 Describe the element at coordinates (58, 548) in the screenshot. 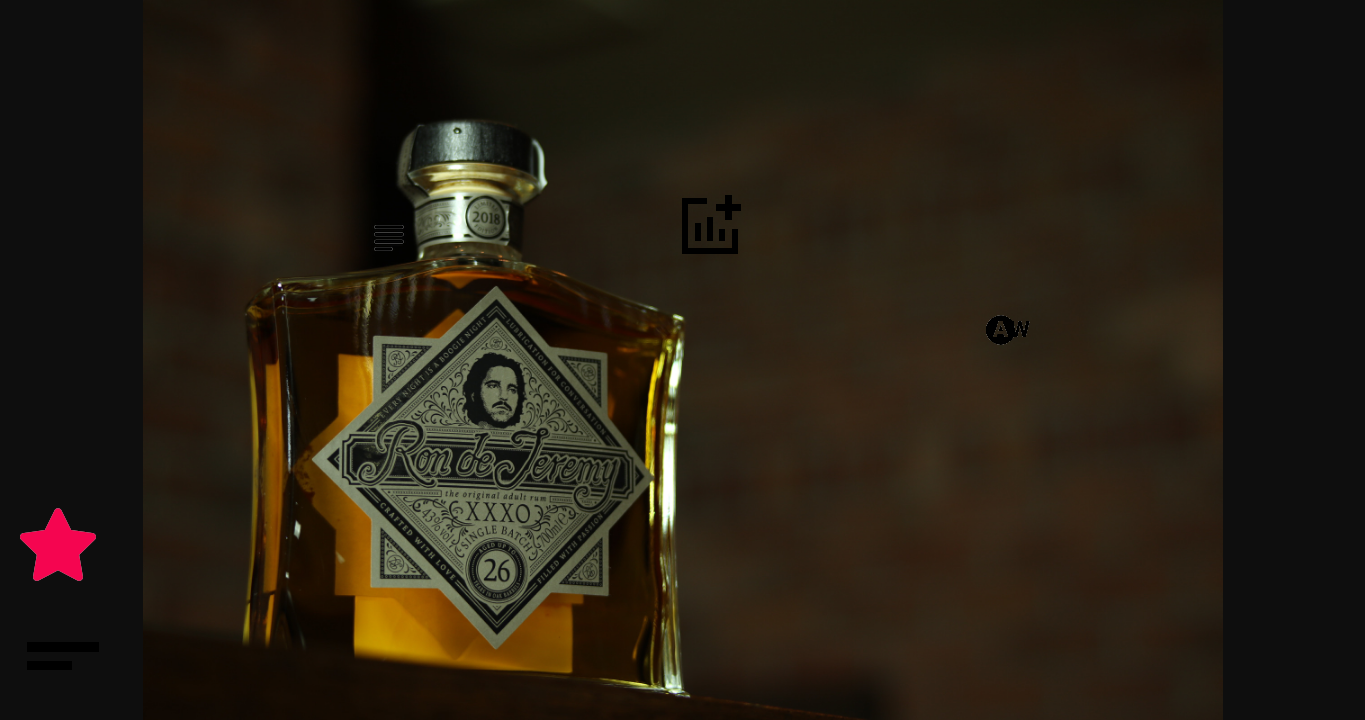

I see `indicates a favorited or starred item` at that location.